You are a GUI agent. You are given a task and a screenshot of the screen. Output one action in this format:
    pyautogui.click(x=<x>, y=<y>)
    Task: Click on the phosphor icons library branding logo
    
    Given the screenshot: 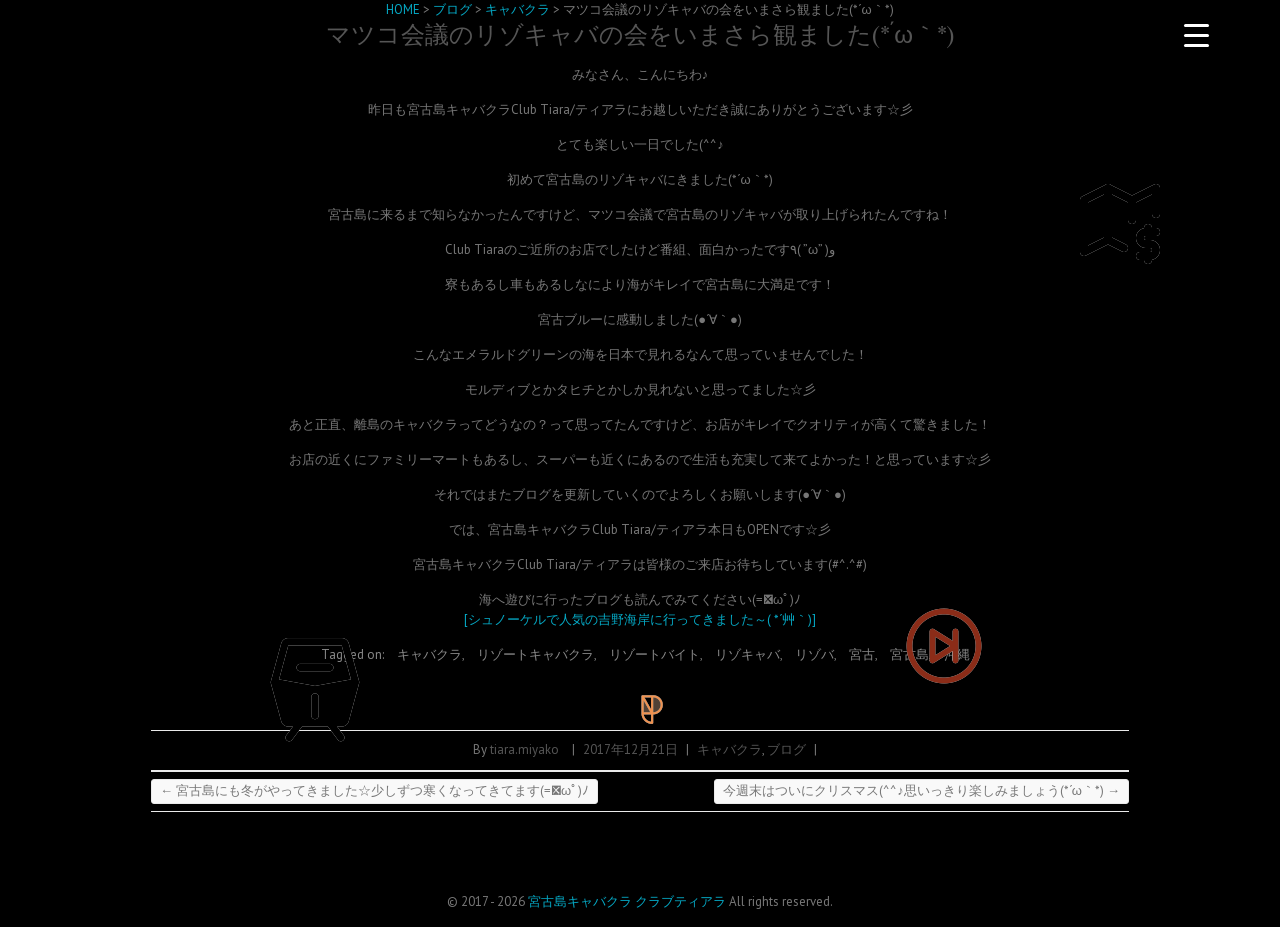 What is the action you would take?
    pyautogui.click(x=650, y=708)
    